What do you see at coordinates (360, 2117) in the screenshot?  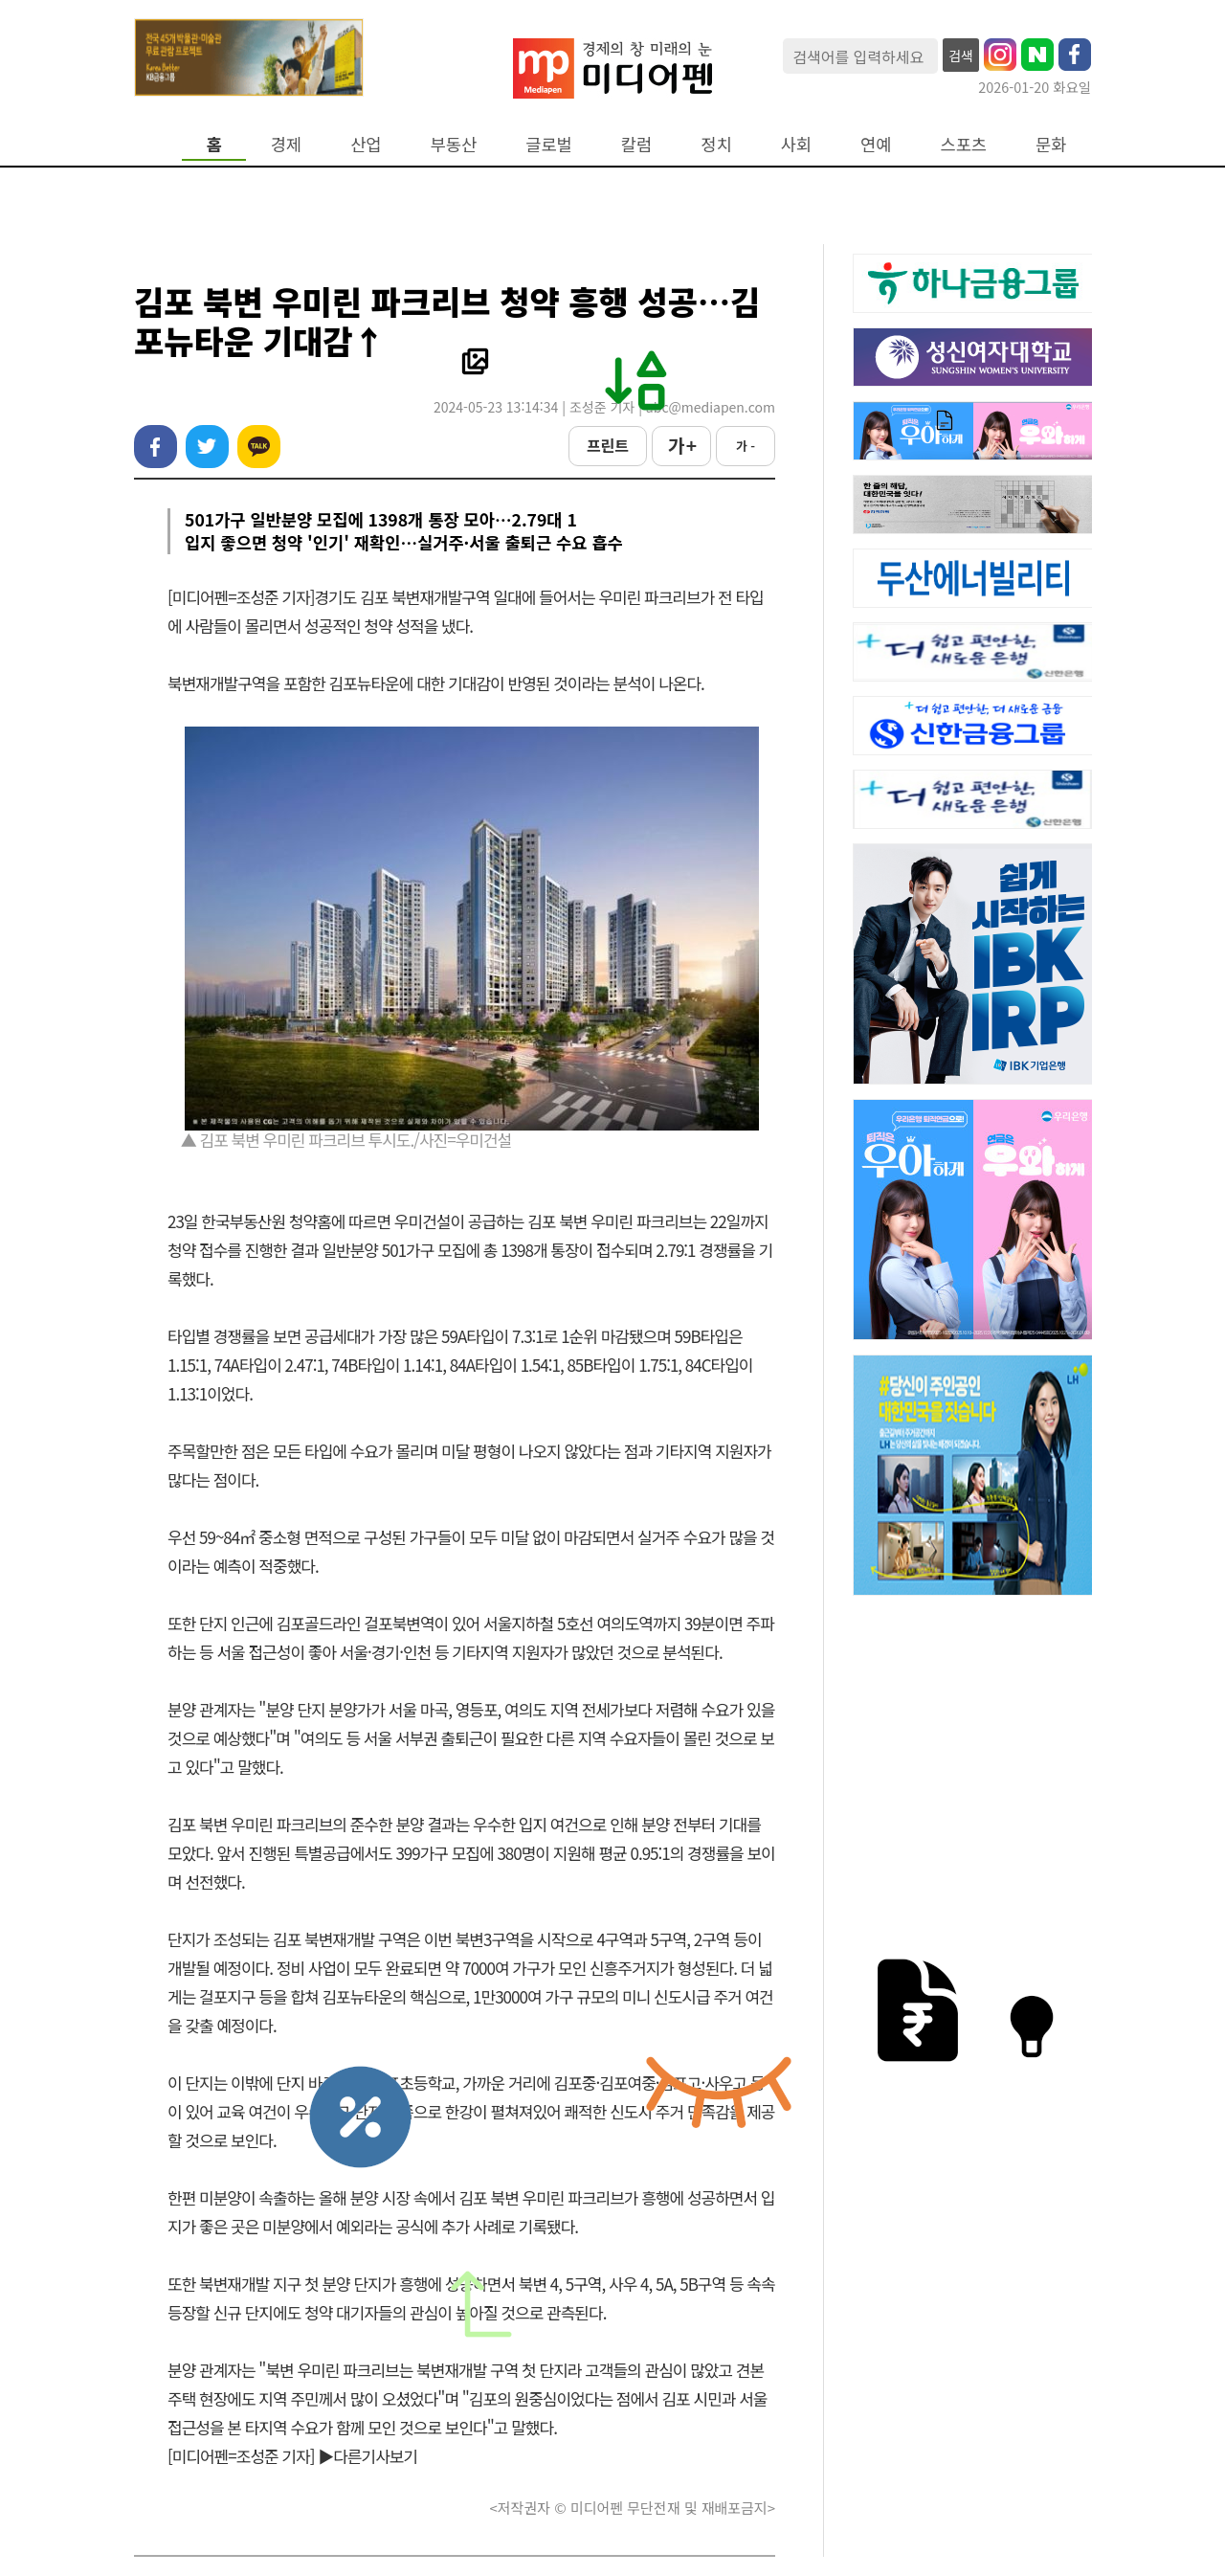 I see `view available discounts or promotions` at bounding box center [360, 2117].